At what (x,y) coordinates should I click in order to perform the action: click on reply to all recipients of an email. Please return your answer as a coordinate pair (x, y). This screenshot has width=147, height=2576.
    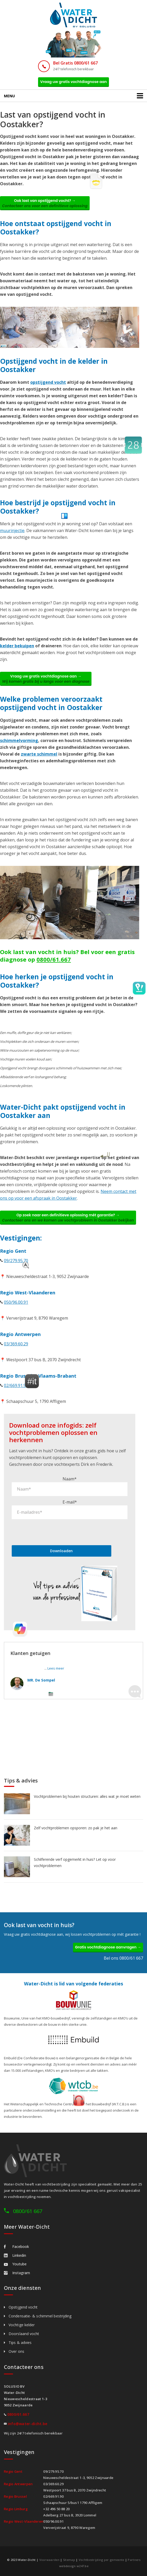
    Looking at the image, I should click on (105, 1155).